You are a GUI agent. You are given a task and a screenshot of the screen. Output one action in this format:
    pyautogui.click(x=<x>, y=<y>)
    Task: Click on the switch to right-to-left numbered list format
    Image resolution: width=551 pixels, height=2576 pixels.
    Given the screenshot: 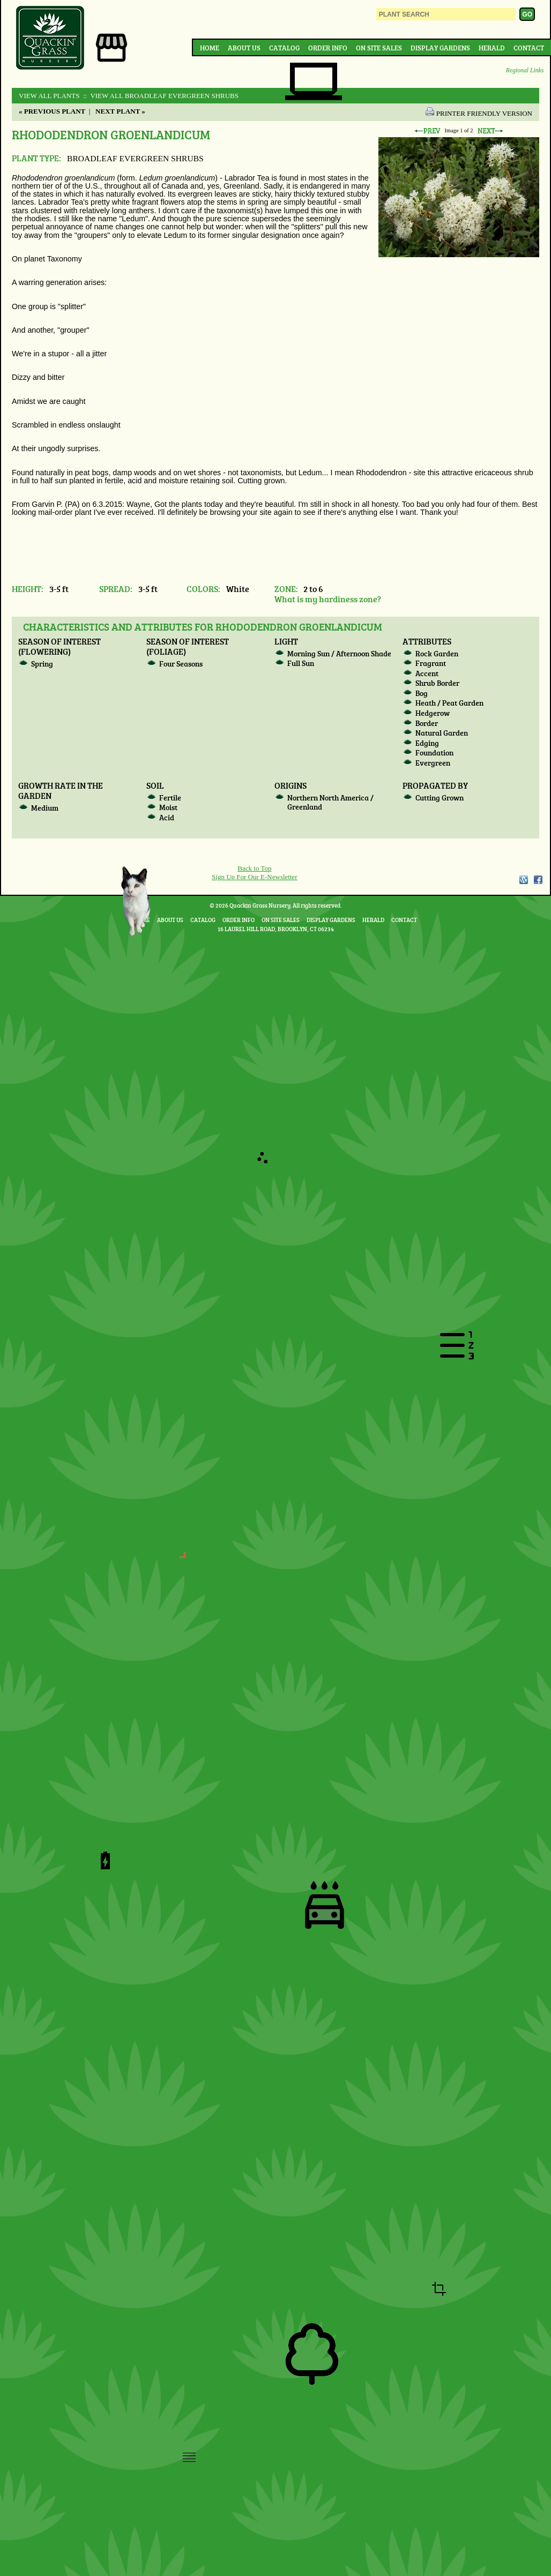 What is the action you would take?
    pyautogui.click(x=458, y=1345)
    